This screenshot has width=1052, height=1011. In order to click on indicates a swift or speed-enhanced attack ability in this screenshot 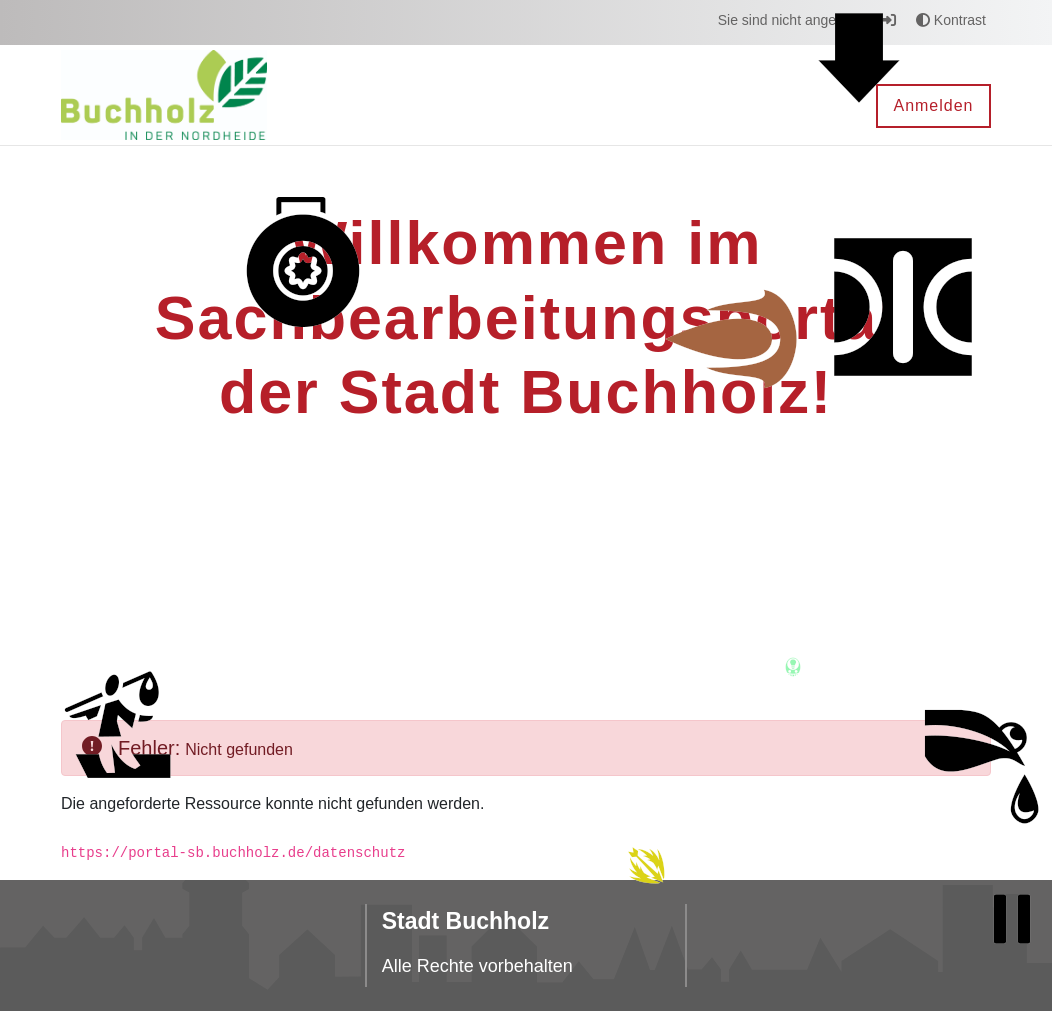, I will do `click(646, 865)`.